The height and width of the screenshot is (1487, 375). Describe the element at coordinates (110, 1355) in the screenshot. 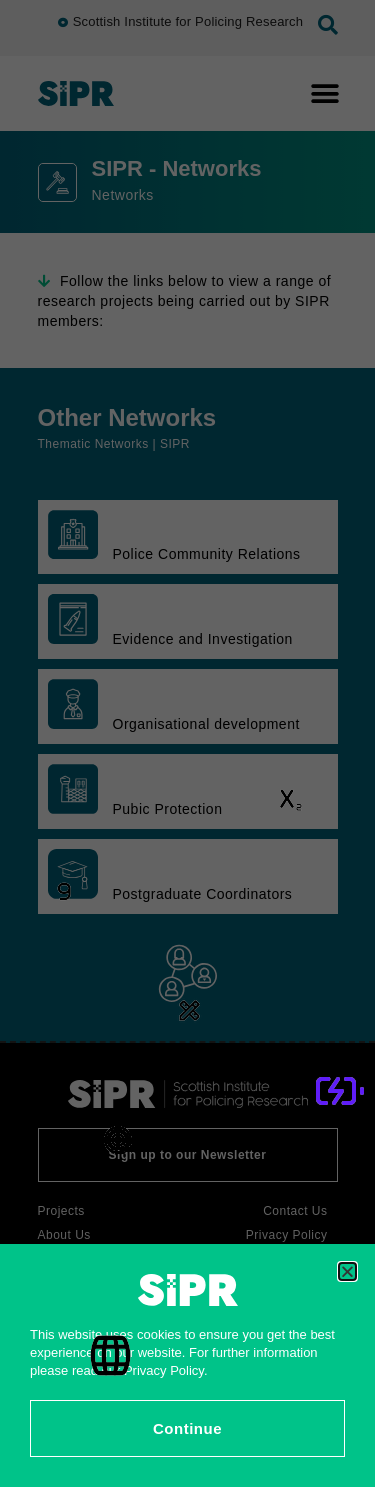

I see `view inventory or storage items` at that location.